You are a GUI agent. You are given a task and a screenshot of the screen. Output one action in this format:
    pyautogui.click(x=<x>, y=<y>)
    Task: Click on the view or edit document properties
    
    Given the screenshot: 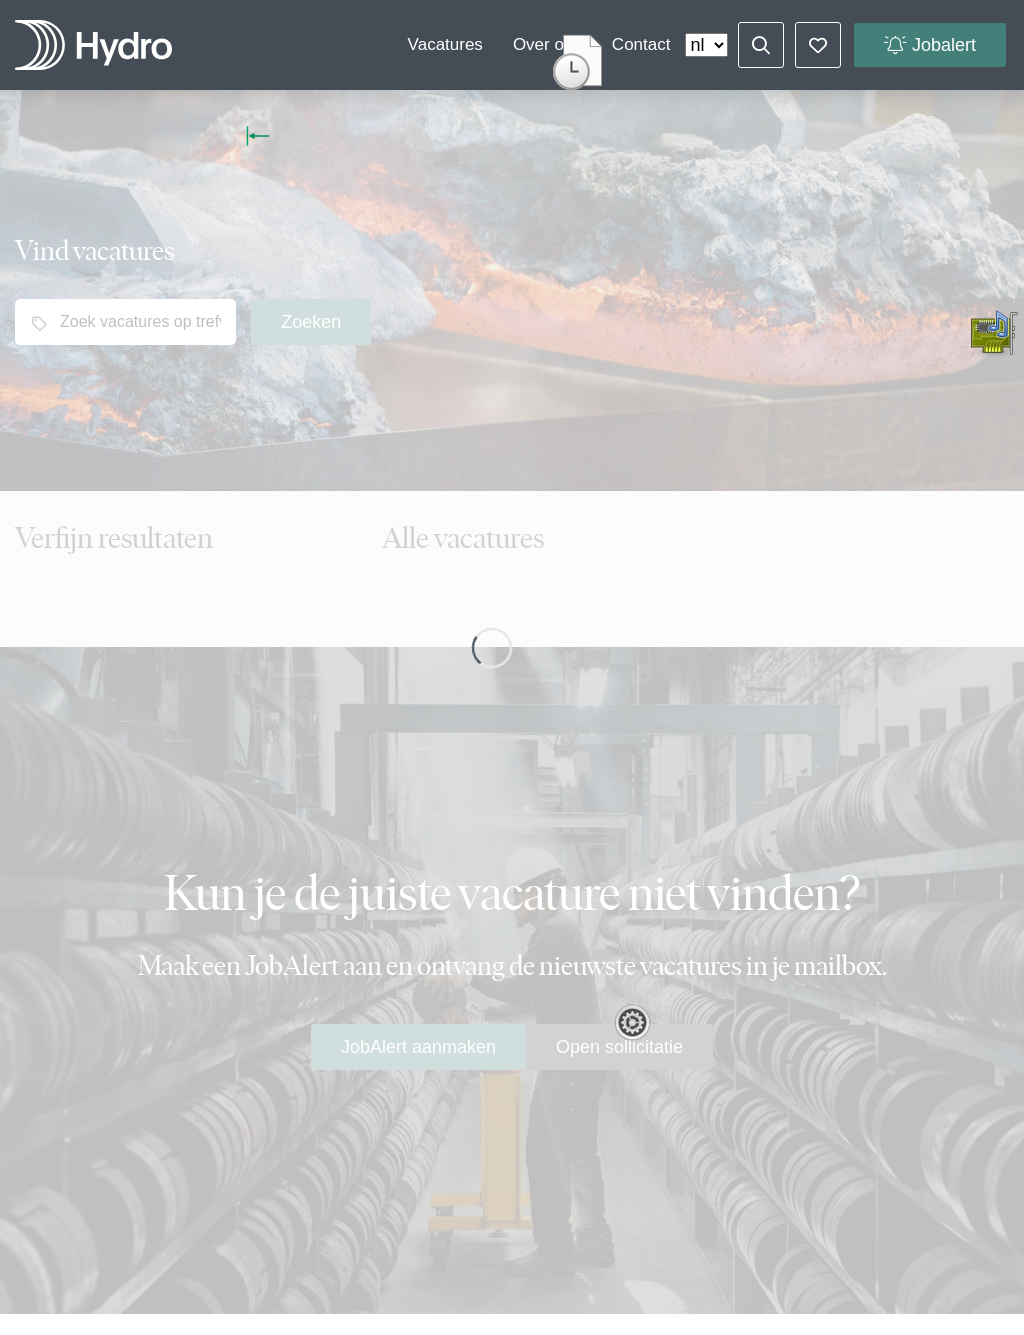 What is the action you would take?
    pyautogui.click(x=632, y=1022)
    